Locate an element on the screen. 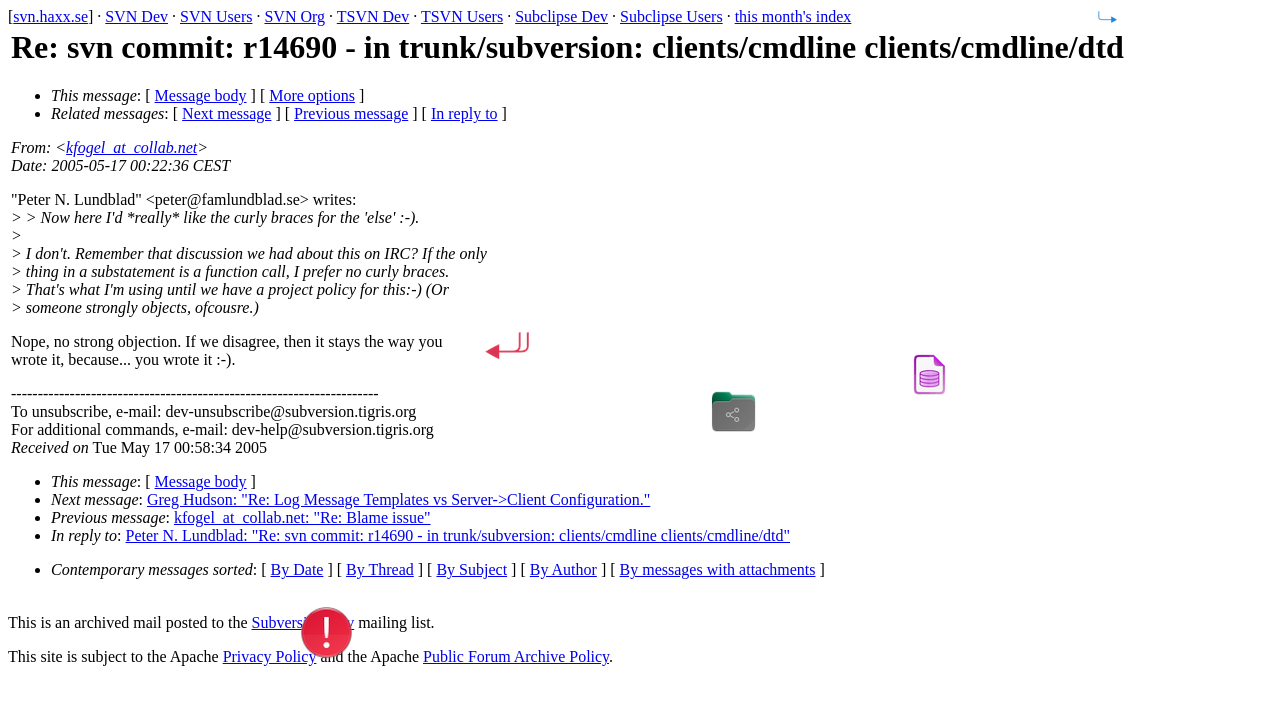 The height and width of the screenshot is (720, 1277). indicates an important alert or warning is located at coordinates (326, 632).